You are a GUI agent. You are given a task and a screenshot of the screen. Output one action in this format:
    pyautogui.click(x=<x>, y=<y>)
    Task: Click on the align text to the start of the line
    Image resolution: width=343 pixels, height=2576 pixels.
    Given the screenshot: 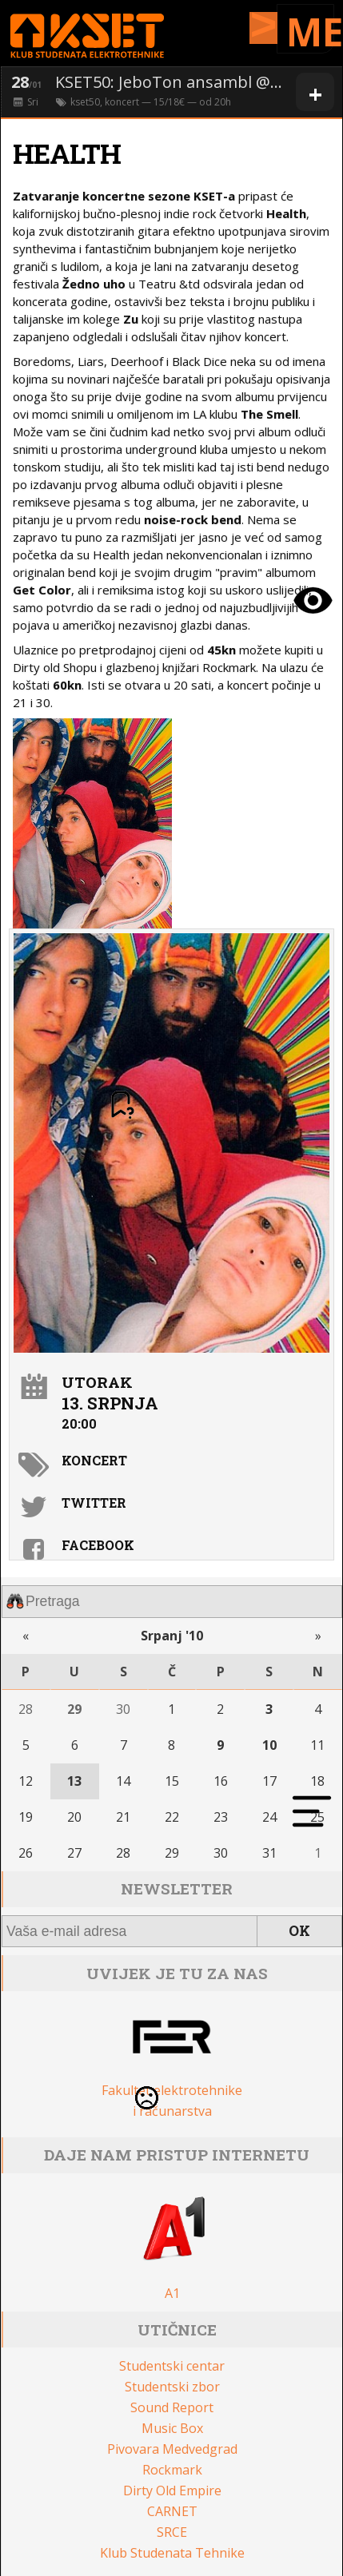 What is the action you would take?
    pyautogui.click(x=312, y=1811)
    